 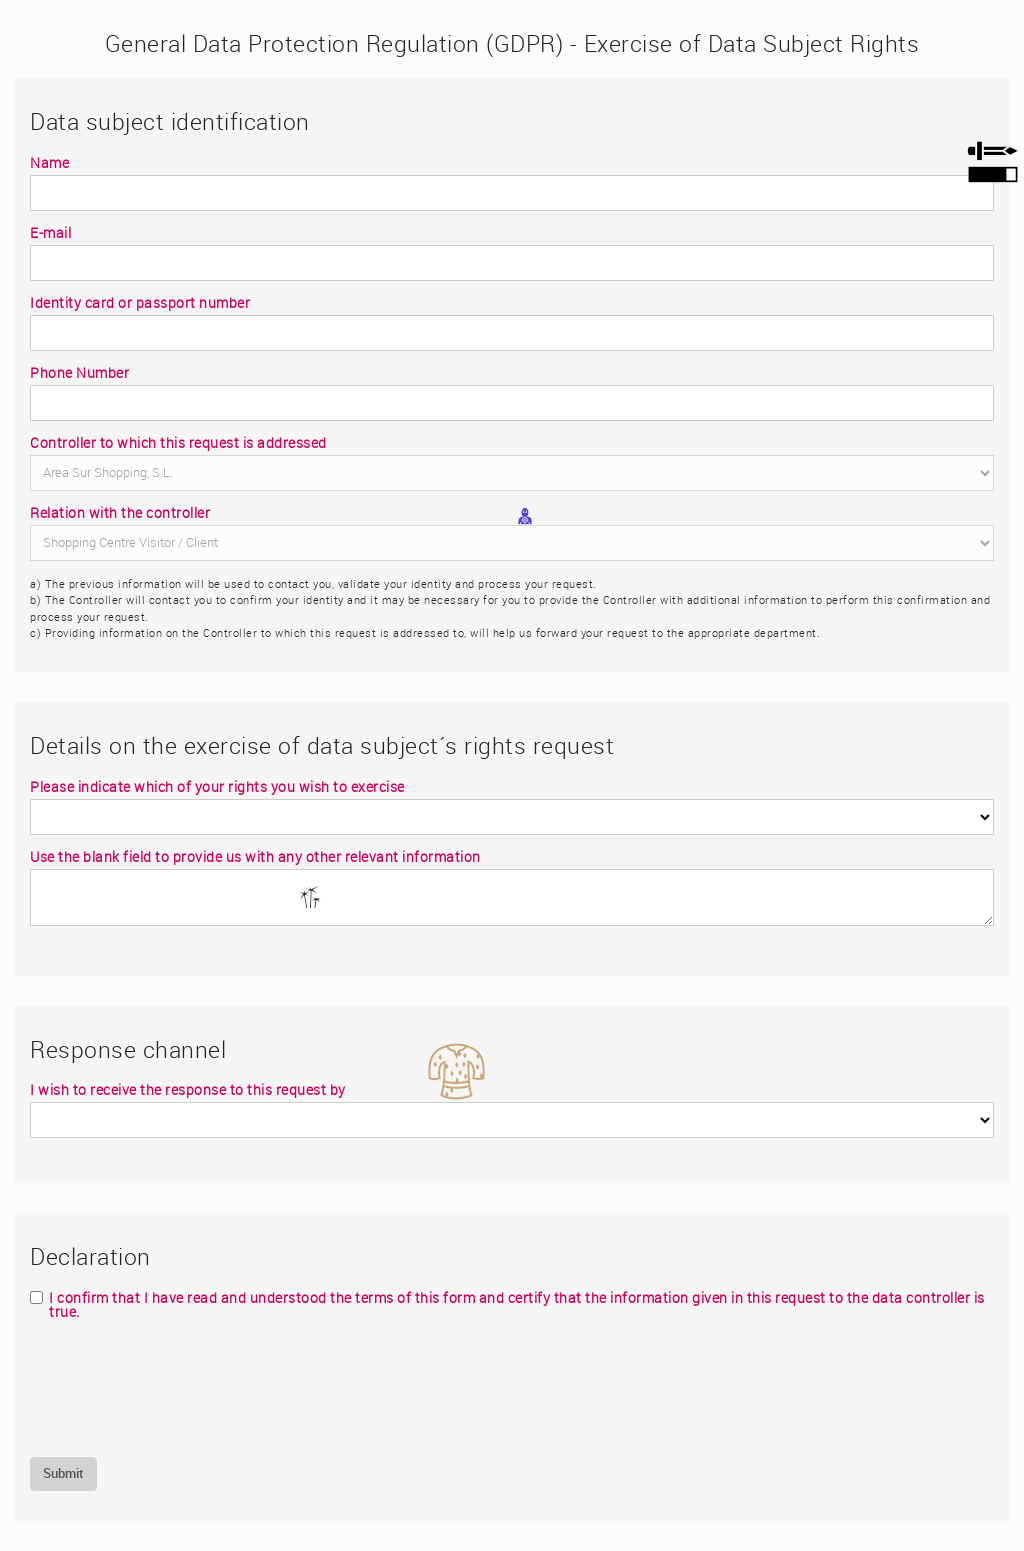 I want to click on indicates current attack power level, so click(x=993, y=161).